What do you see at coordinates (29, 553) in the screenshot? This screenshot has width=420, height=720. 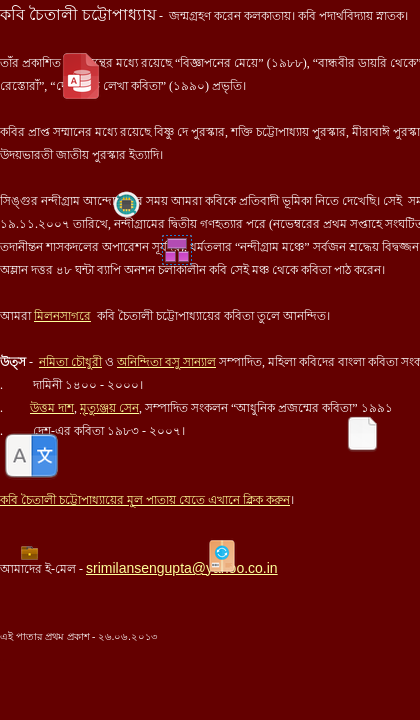 I see `open work or business documents folder` at bounding box center [29, 553].